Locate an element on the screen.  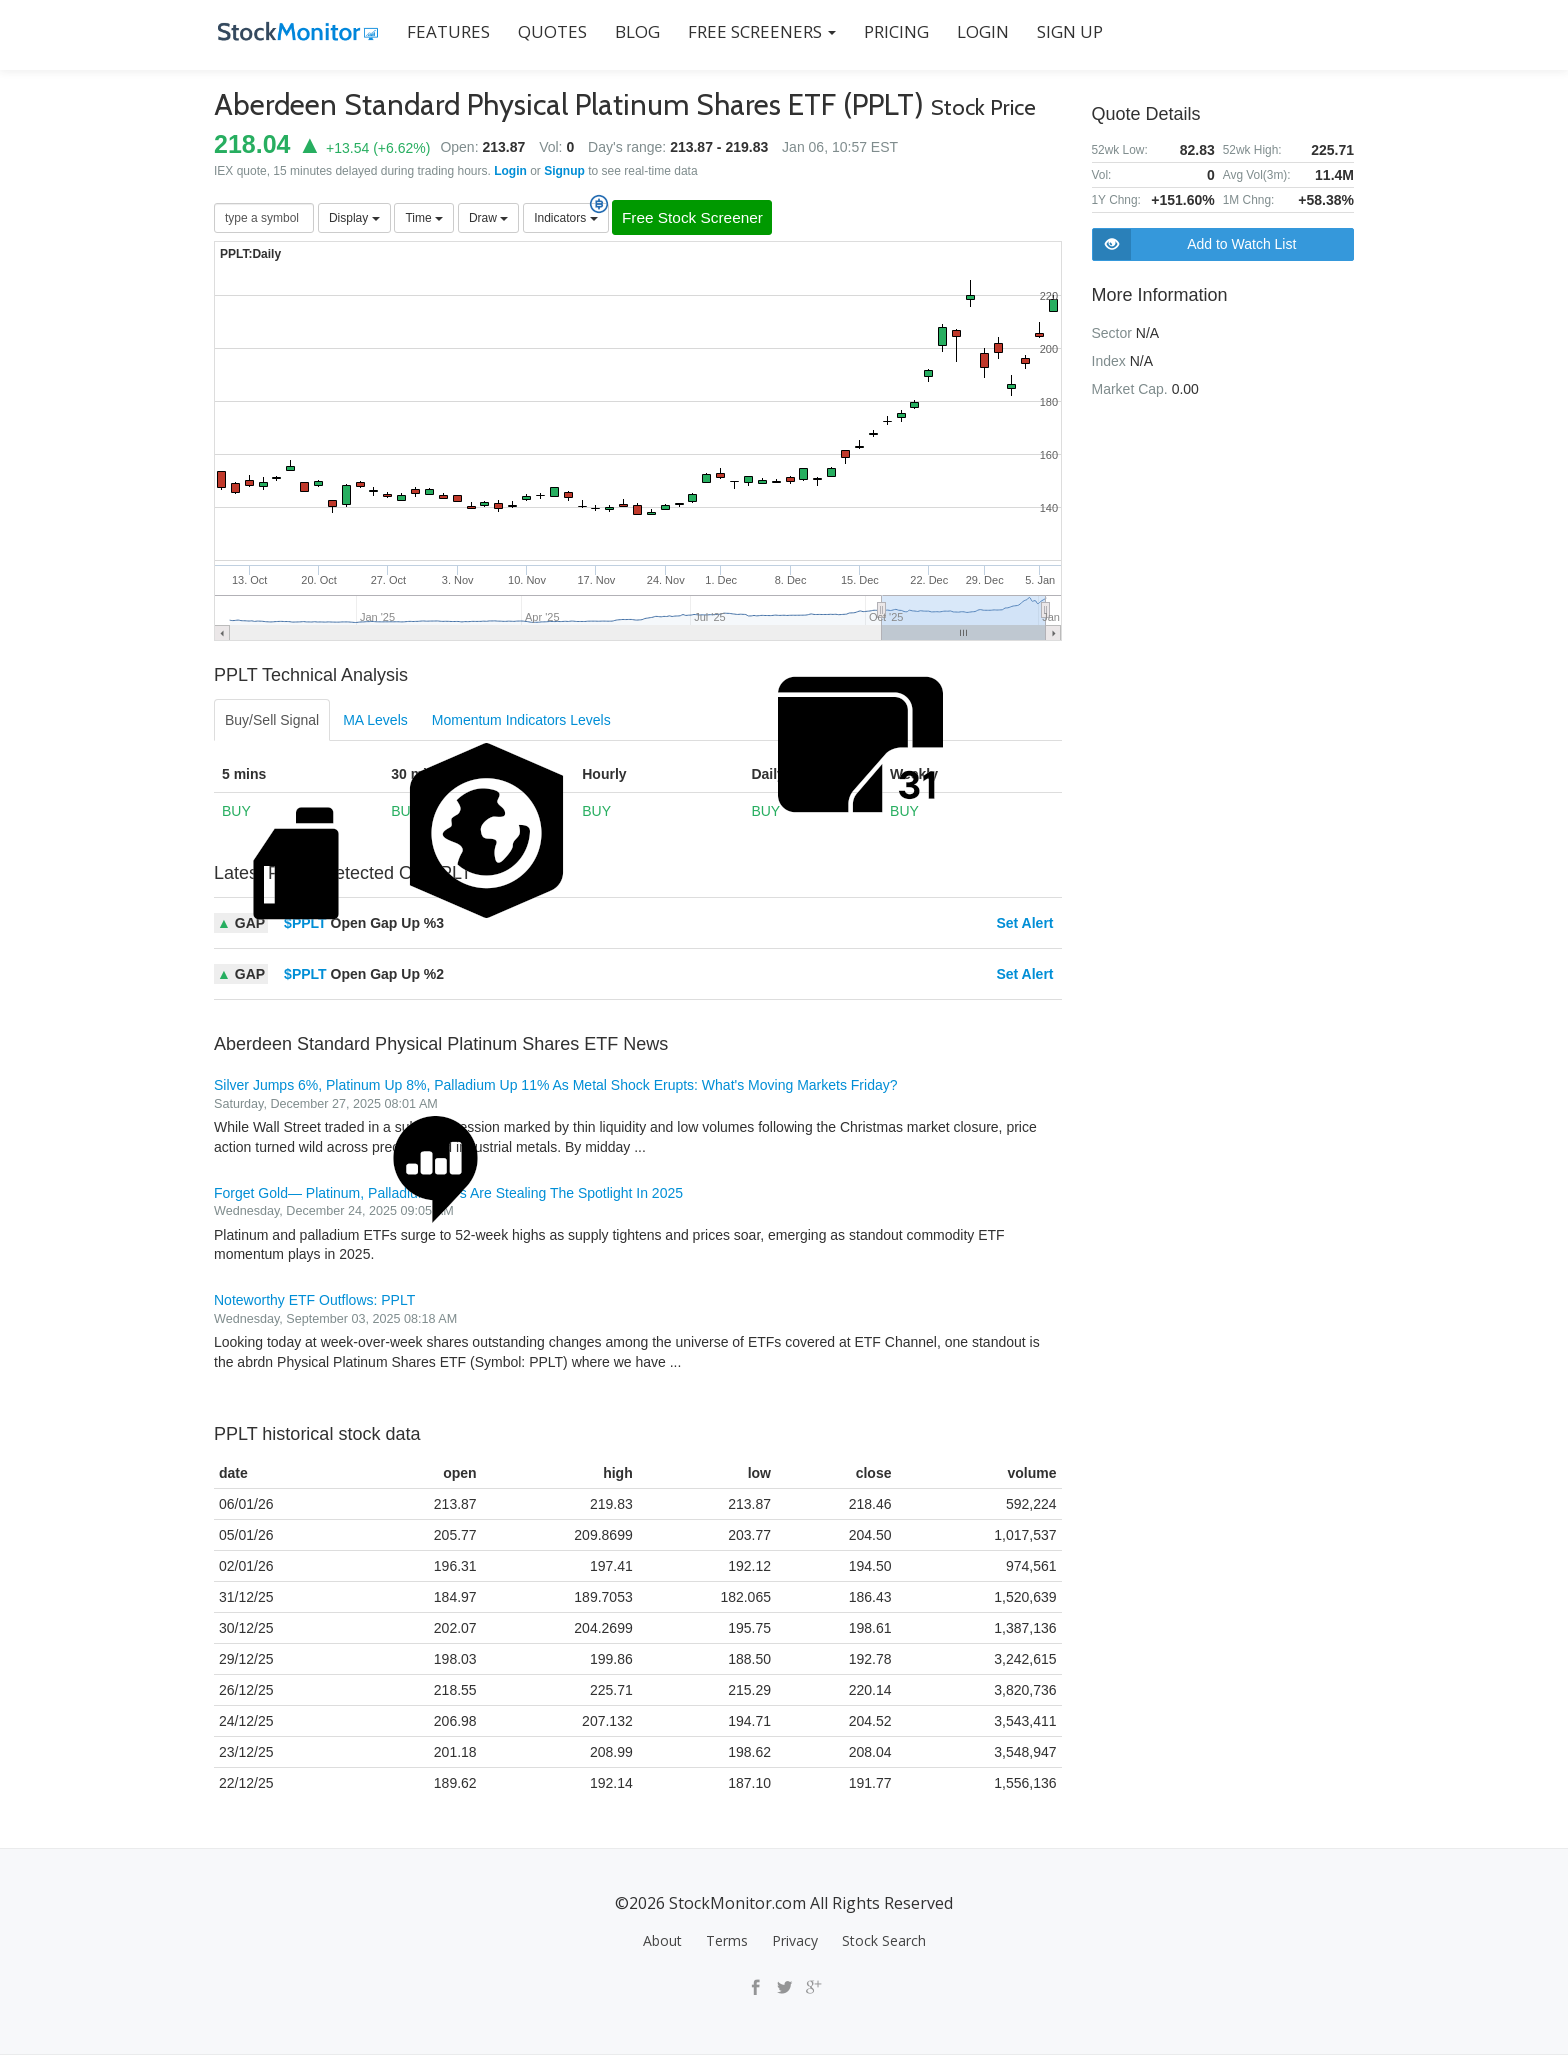
open Redash dashboard is located at coordinates (435, 1169).